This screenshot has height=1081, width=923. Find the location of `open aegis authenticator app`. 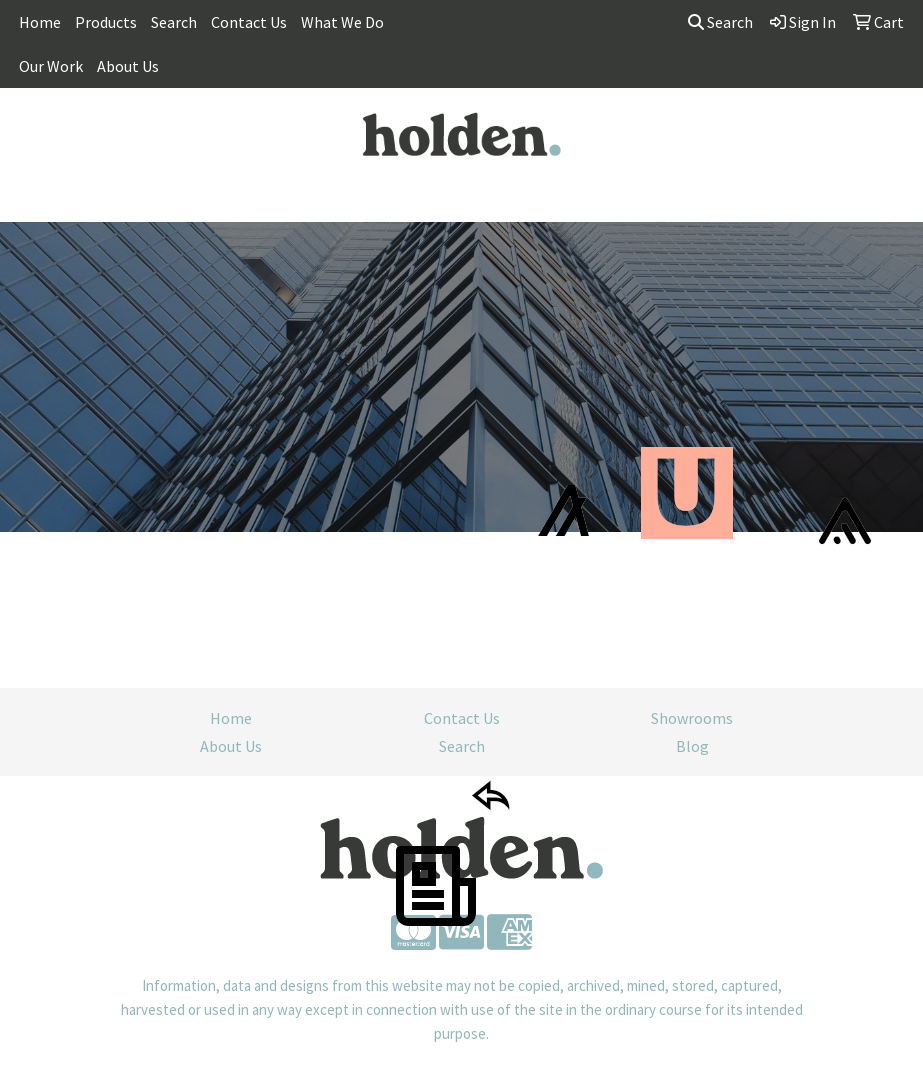

open aegis authenticator app is located at coordinates (845, 521).